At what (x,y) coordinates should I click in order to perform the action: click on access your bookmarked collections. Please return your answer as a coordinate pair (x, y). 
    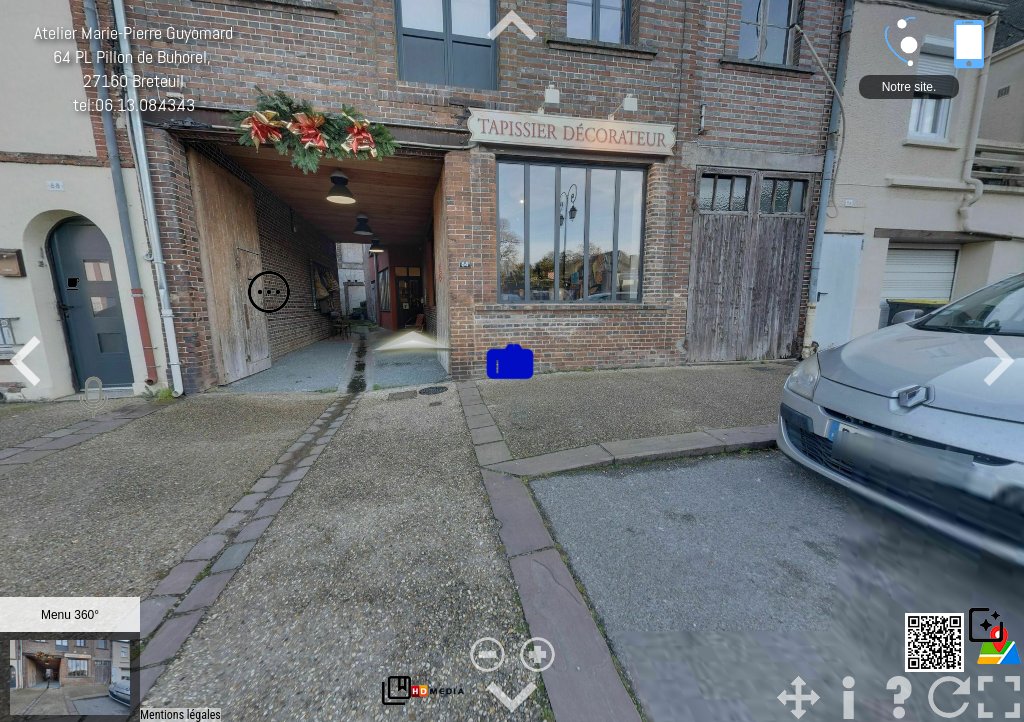
    Looking at the image, I should click on (396, 690).